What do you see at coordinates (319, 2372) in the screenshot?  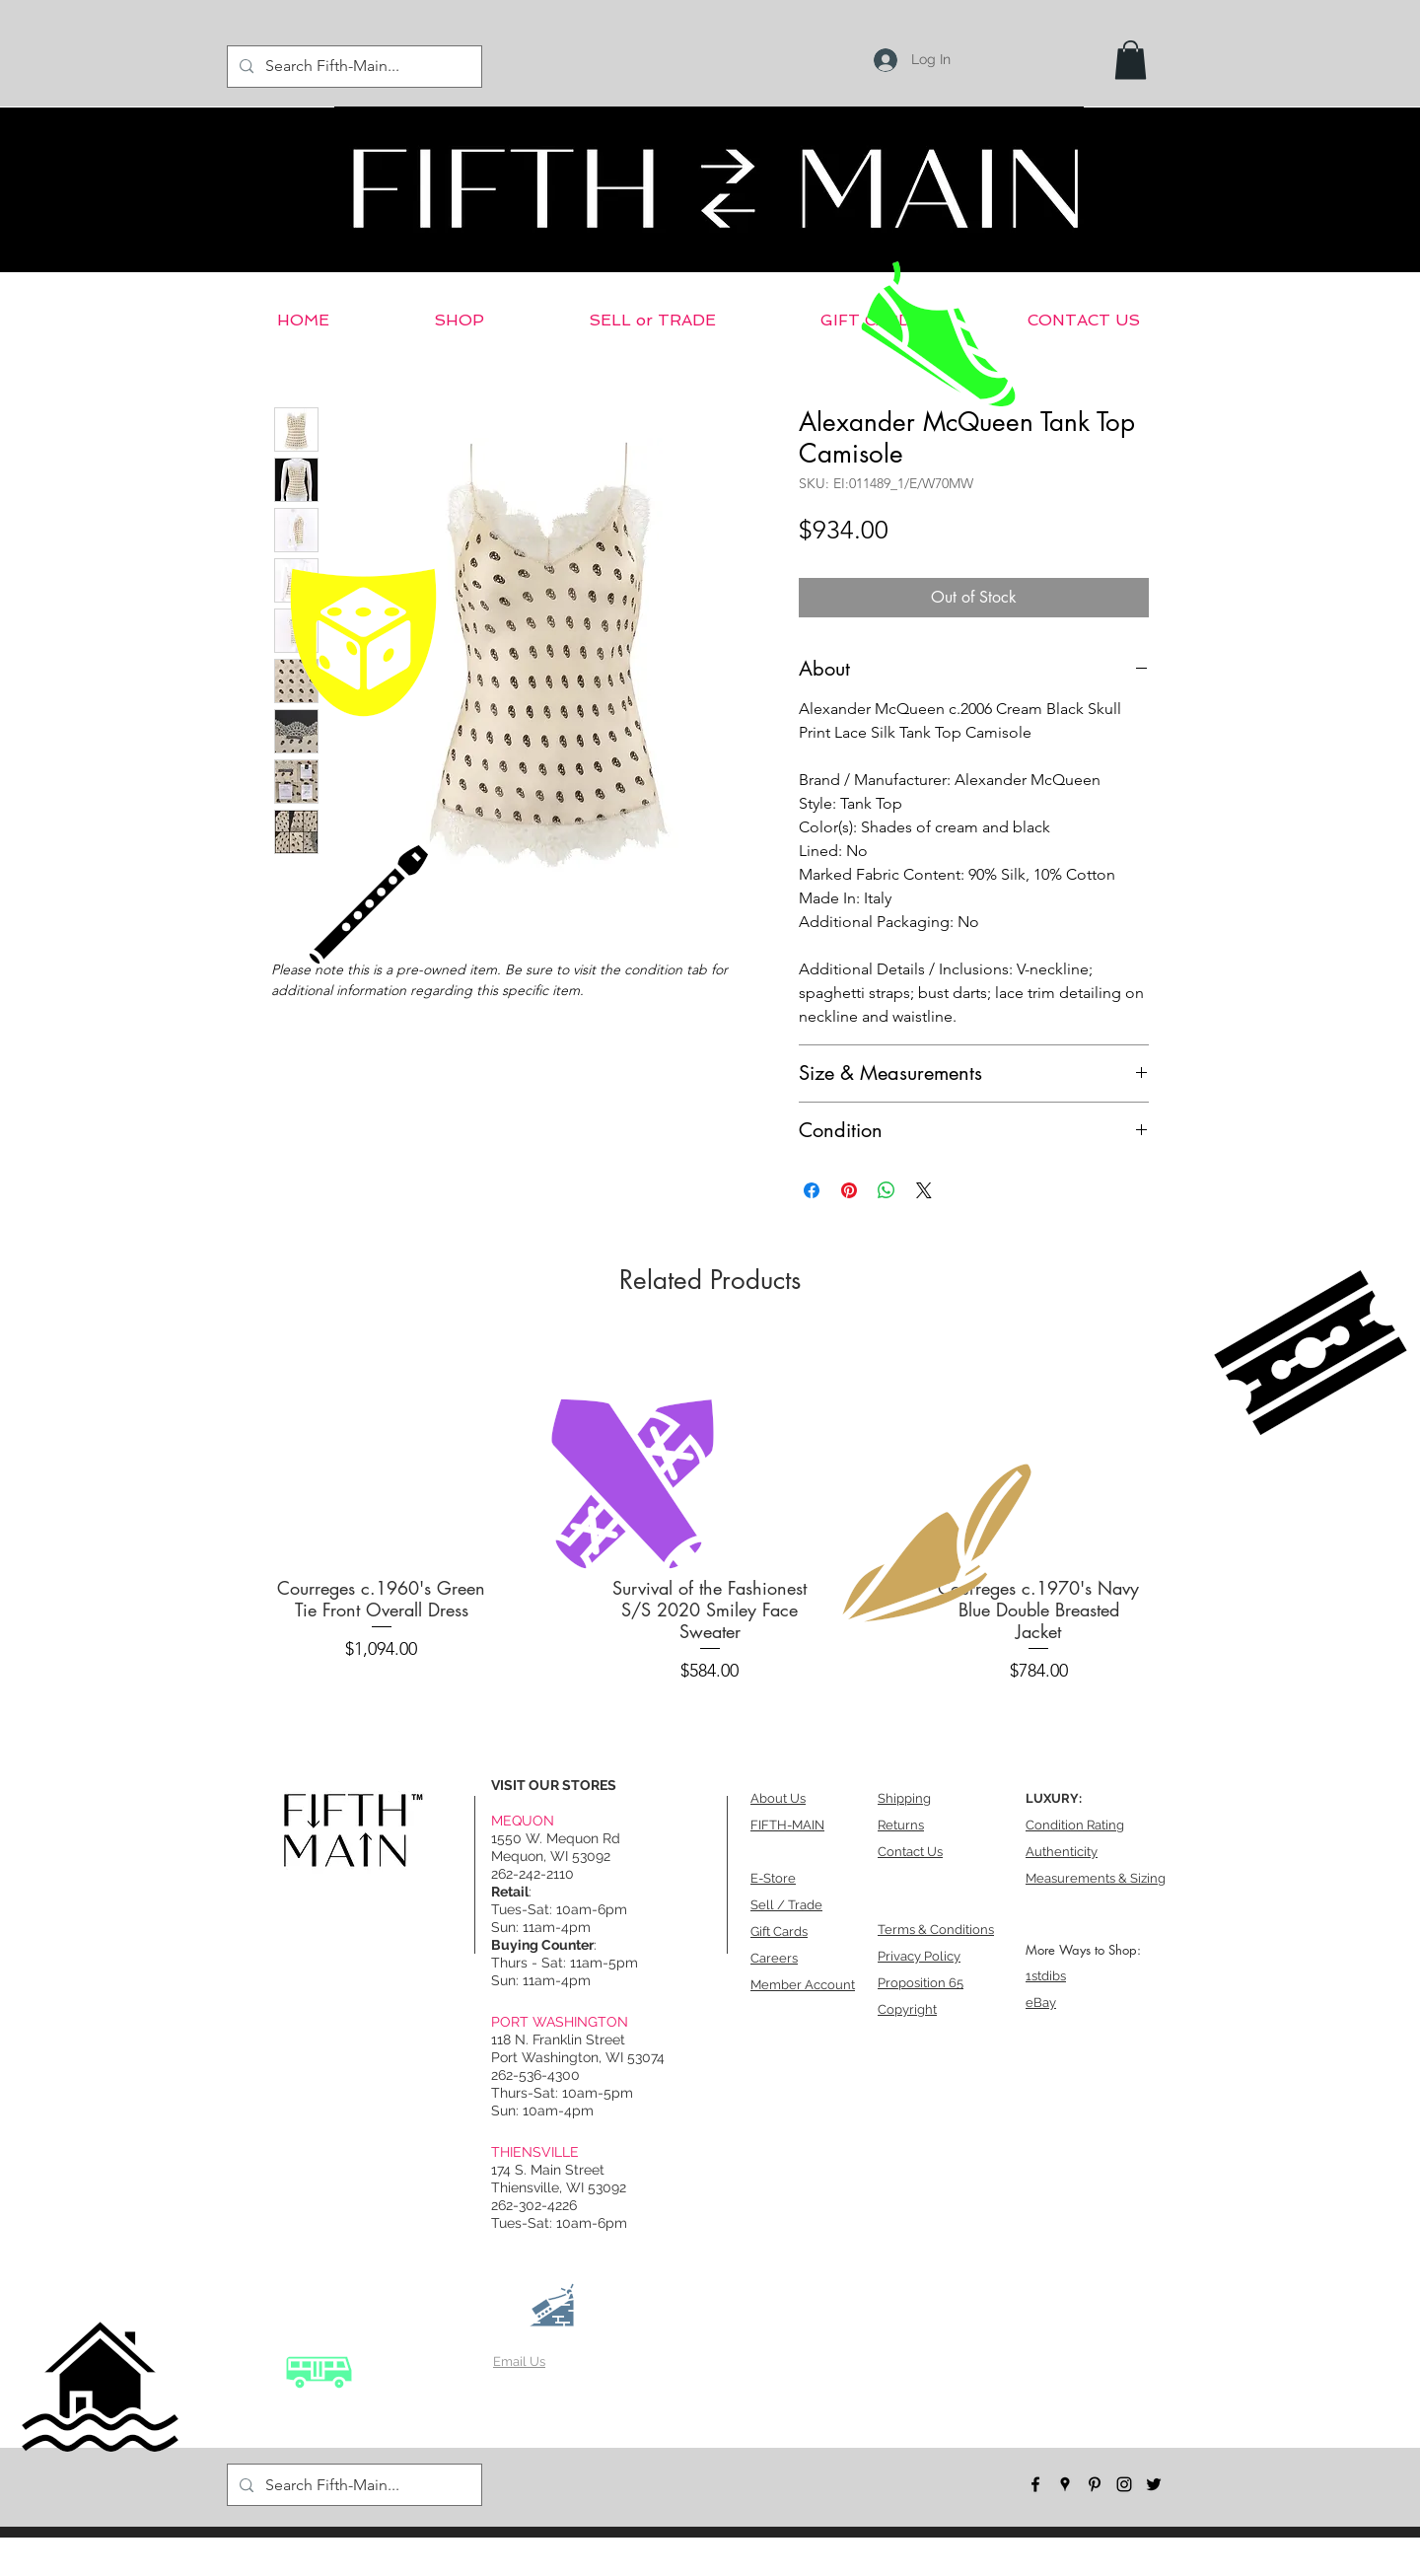 I see `view public transit options` at bounding box center [319, 2372].